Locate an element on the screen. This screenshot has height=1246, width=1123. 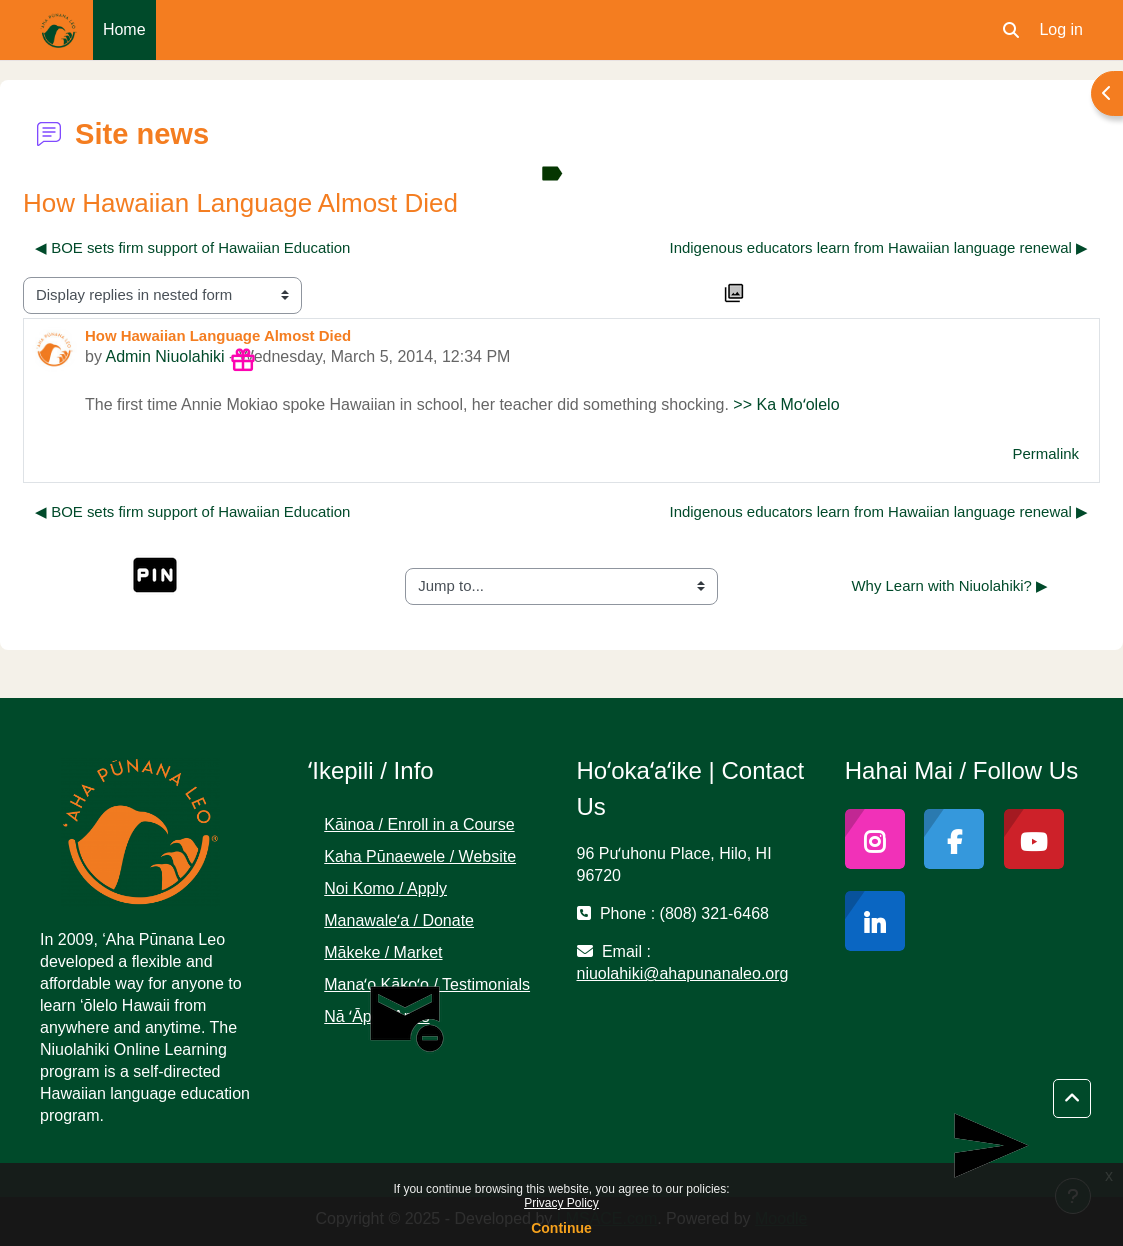
send a message is located at coordinates (991, 1145).